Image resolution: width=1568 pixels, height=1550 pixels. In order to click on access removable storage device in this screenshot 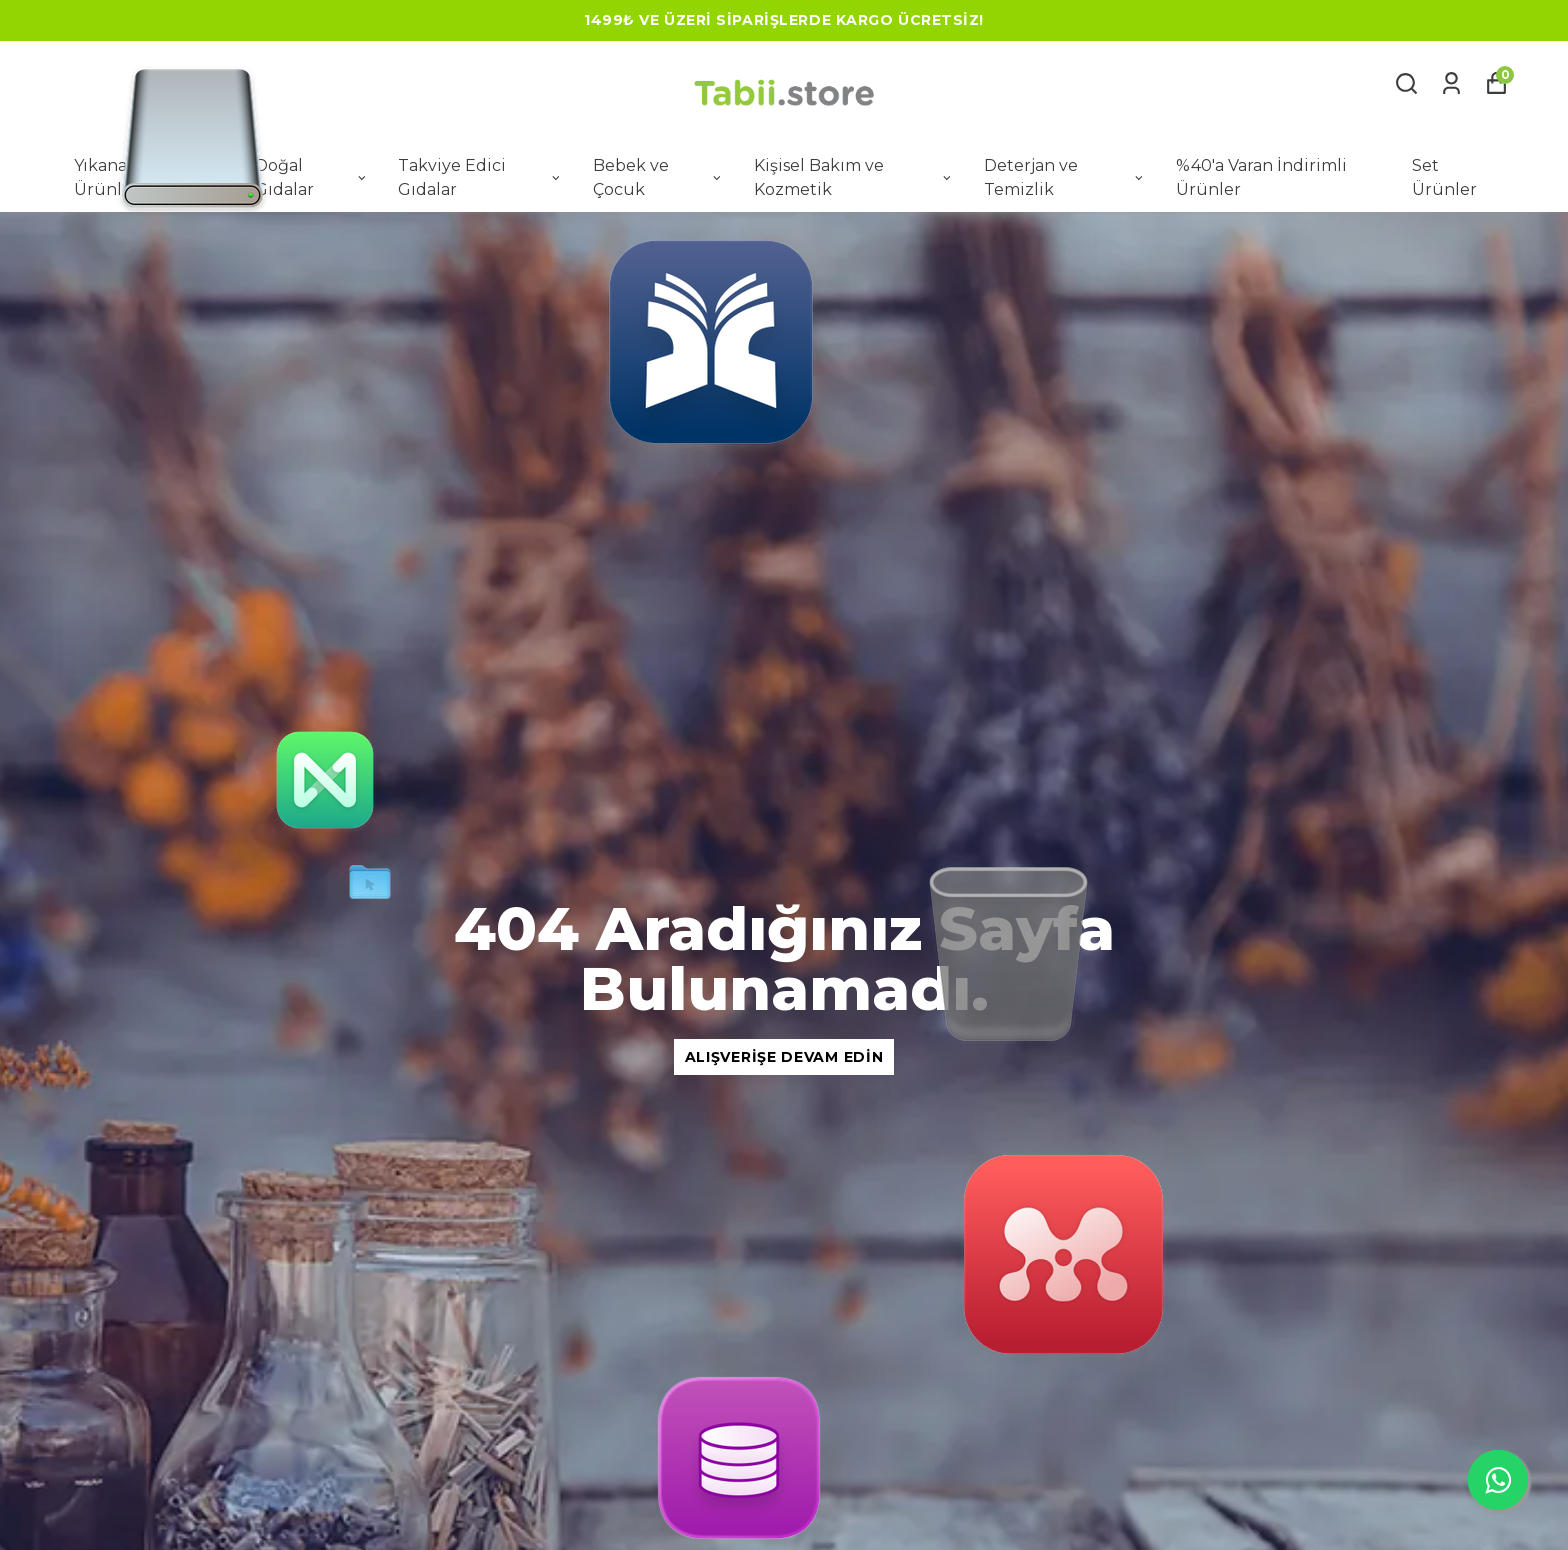, I will do `click(192, 139)`.